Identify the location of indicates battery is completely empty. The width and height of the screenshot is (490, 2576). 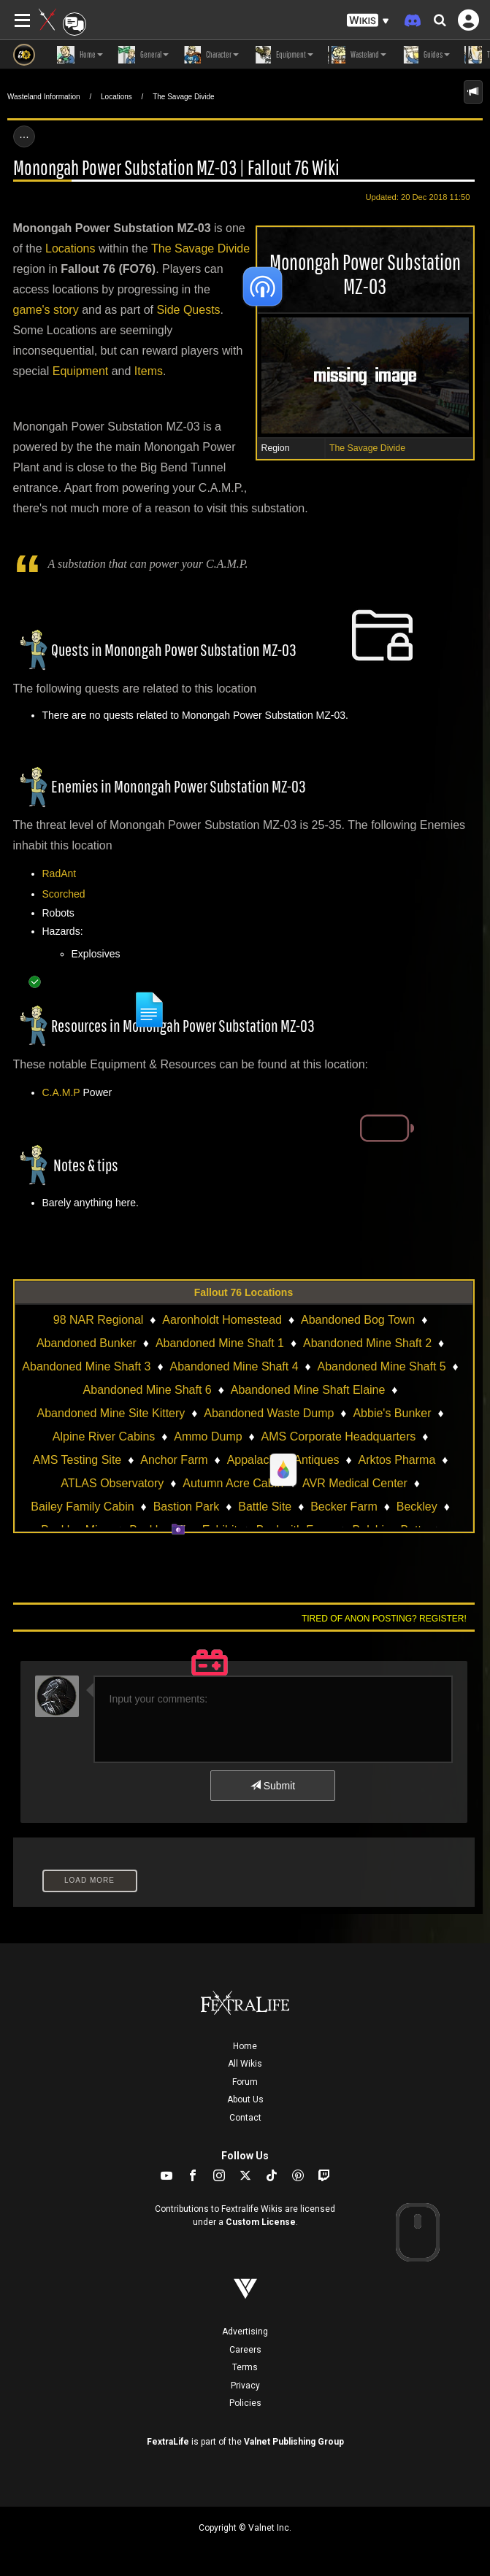
(387, 1128).